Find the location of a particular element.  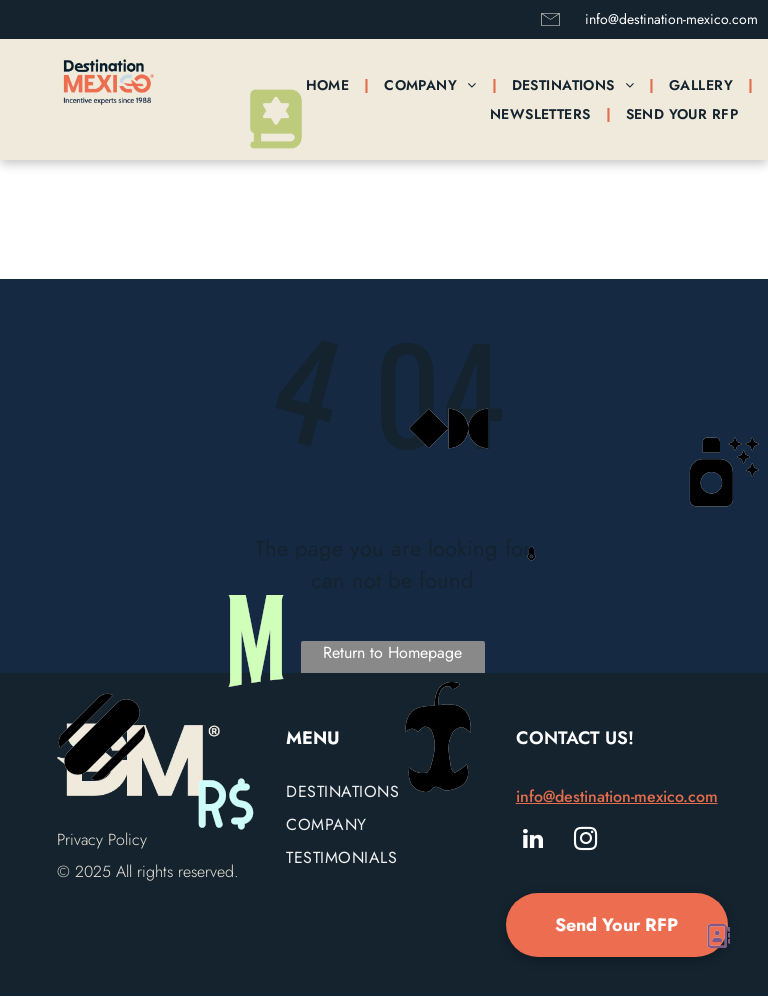

indicates brazilian real (BRL) currency is located at coordinates (226, 804).